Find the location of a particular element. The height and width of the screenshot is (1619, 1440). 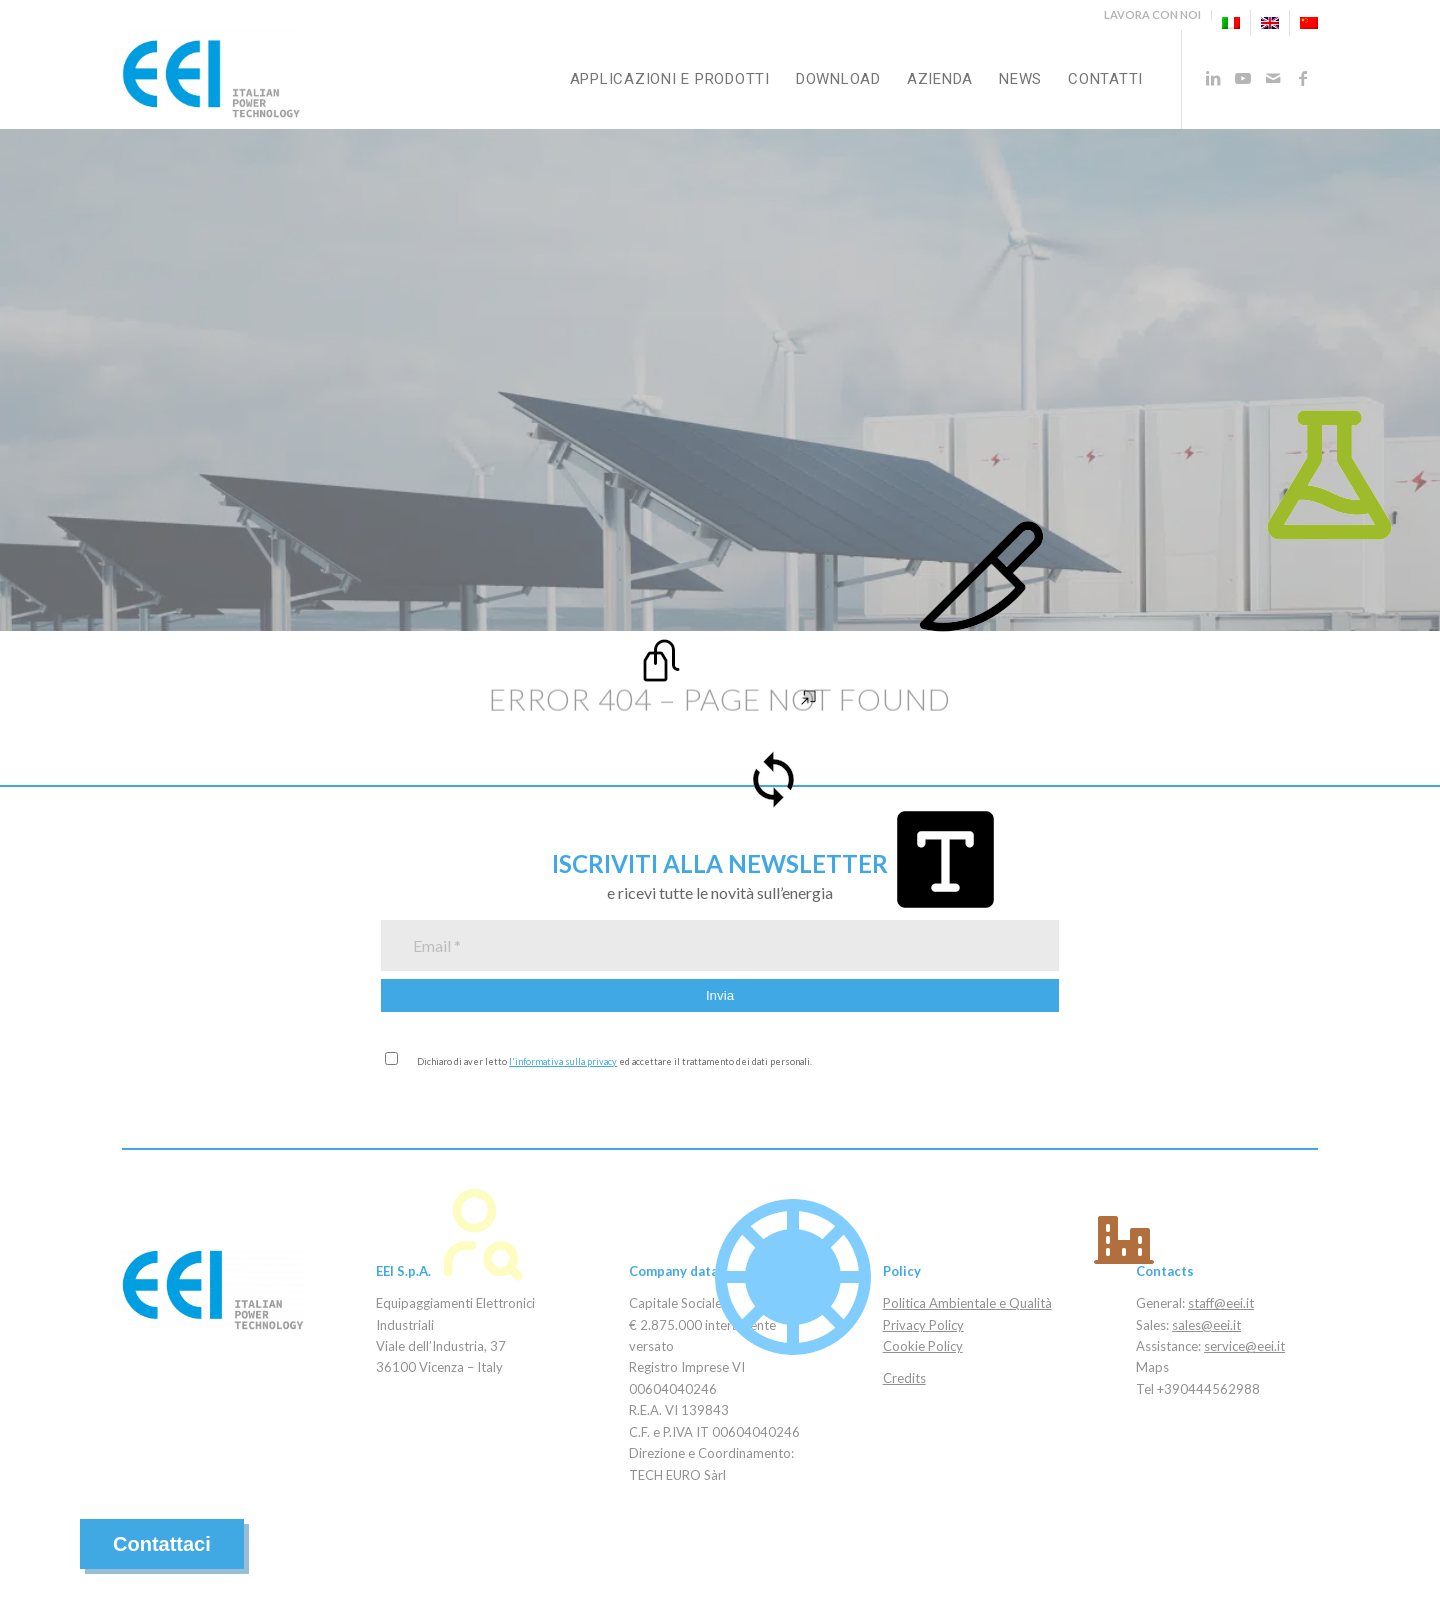

access cutting or slicing tools is located at coordinates (981, 578).